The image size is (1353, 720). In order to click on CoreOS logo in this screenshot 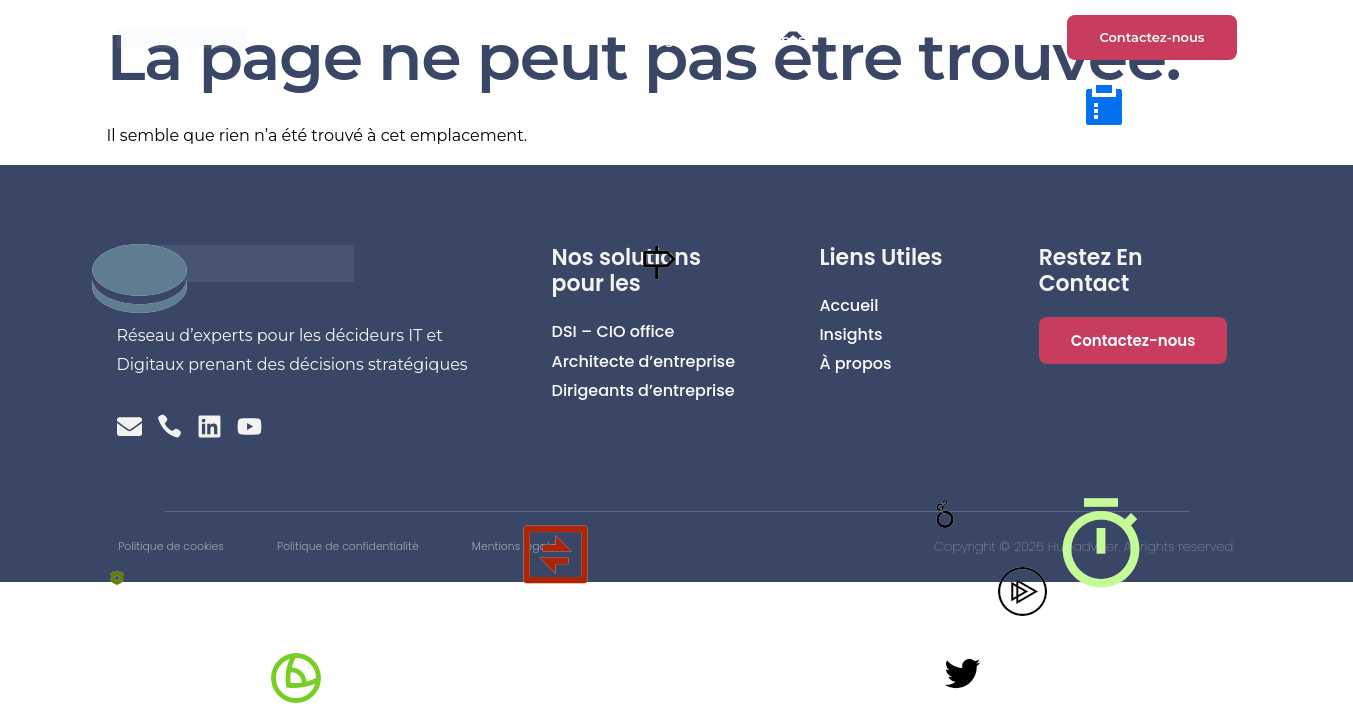, I will do `click(296, 678)`.